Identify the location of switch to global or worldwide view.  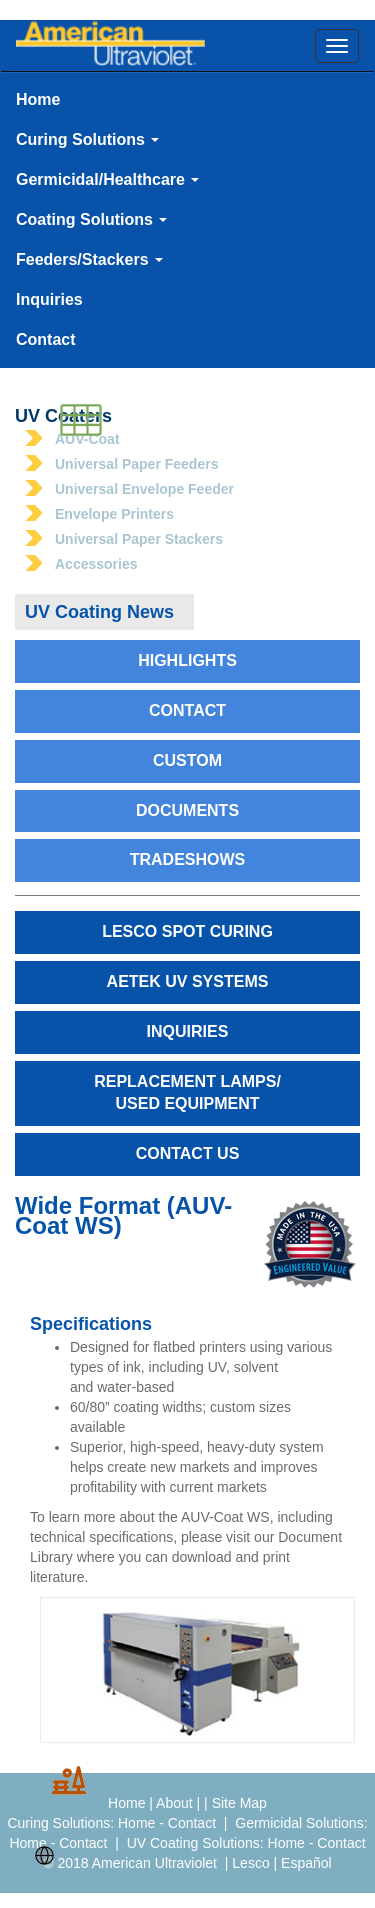
(44, 1855).